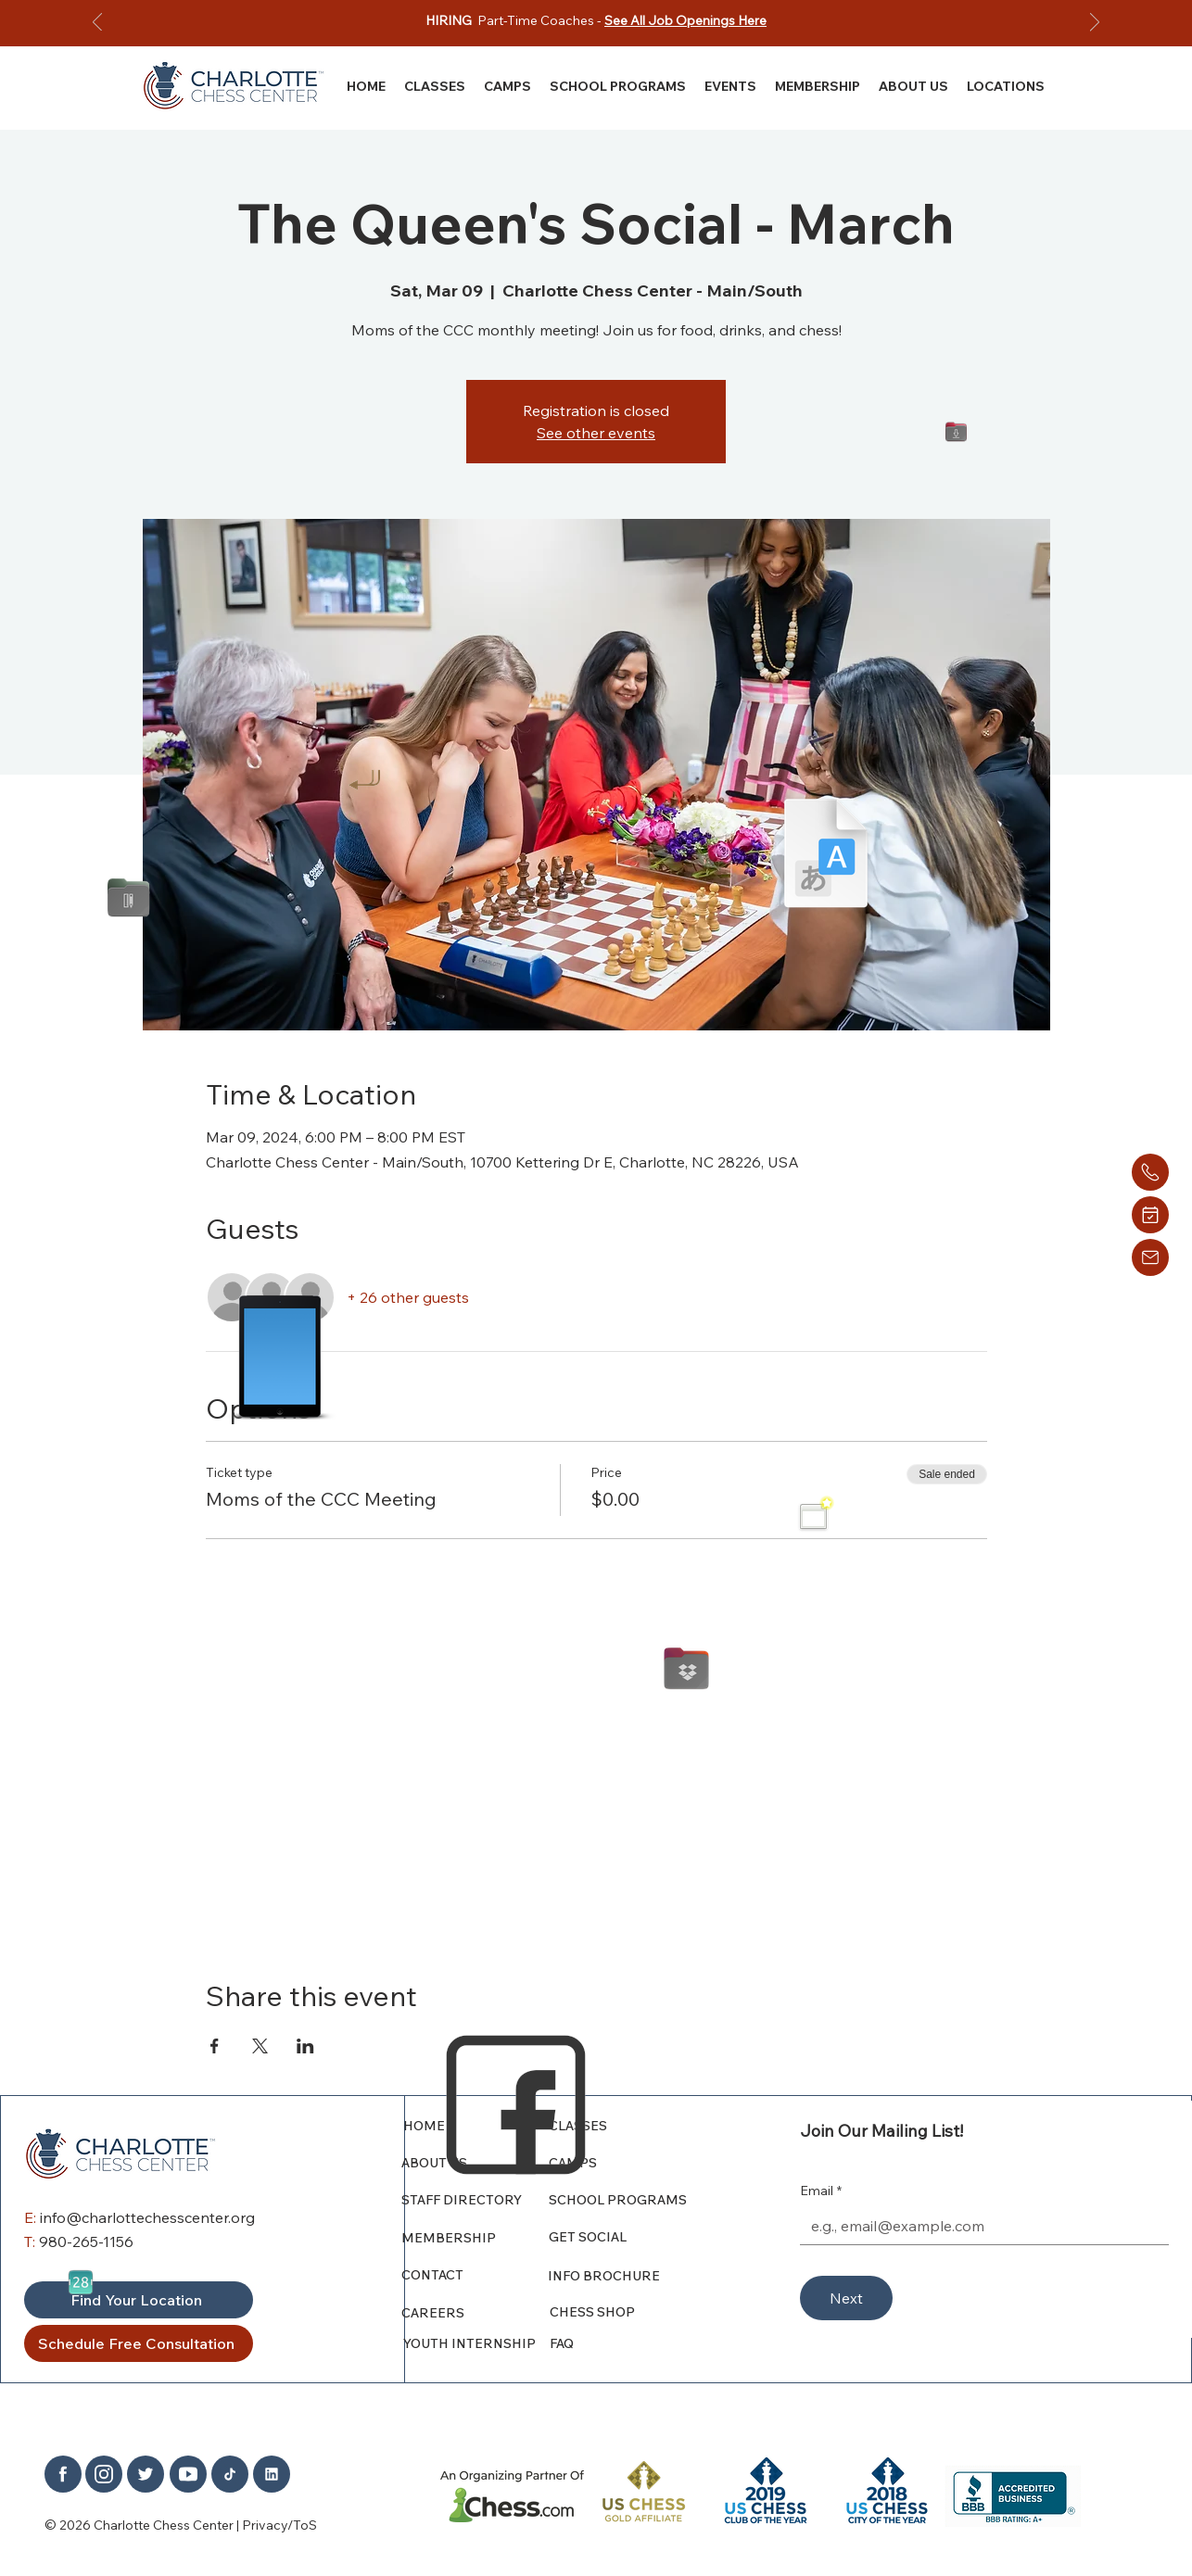 The width and height of the screenshot is (1192, 2576). I want to click on access your downloads folder, so click(956, 431).